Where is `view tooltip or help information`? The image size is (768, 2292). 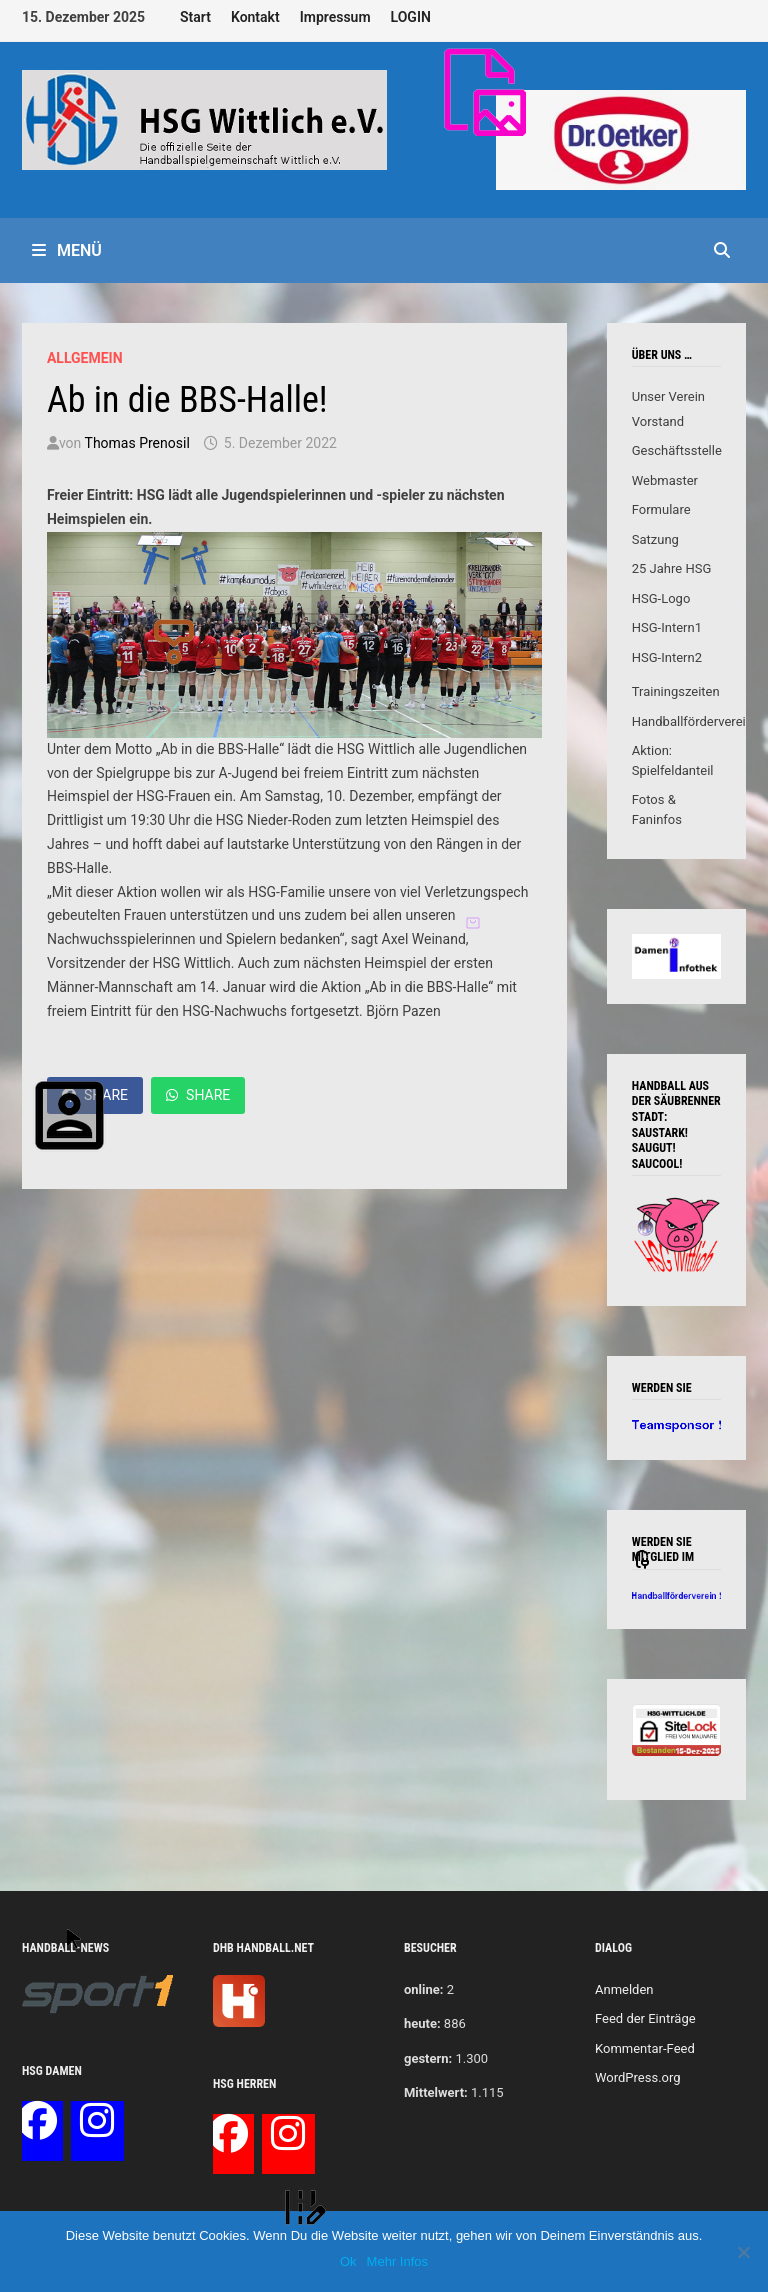
view tooltip or help information is located at coordinates (174, 642).